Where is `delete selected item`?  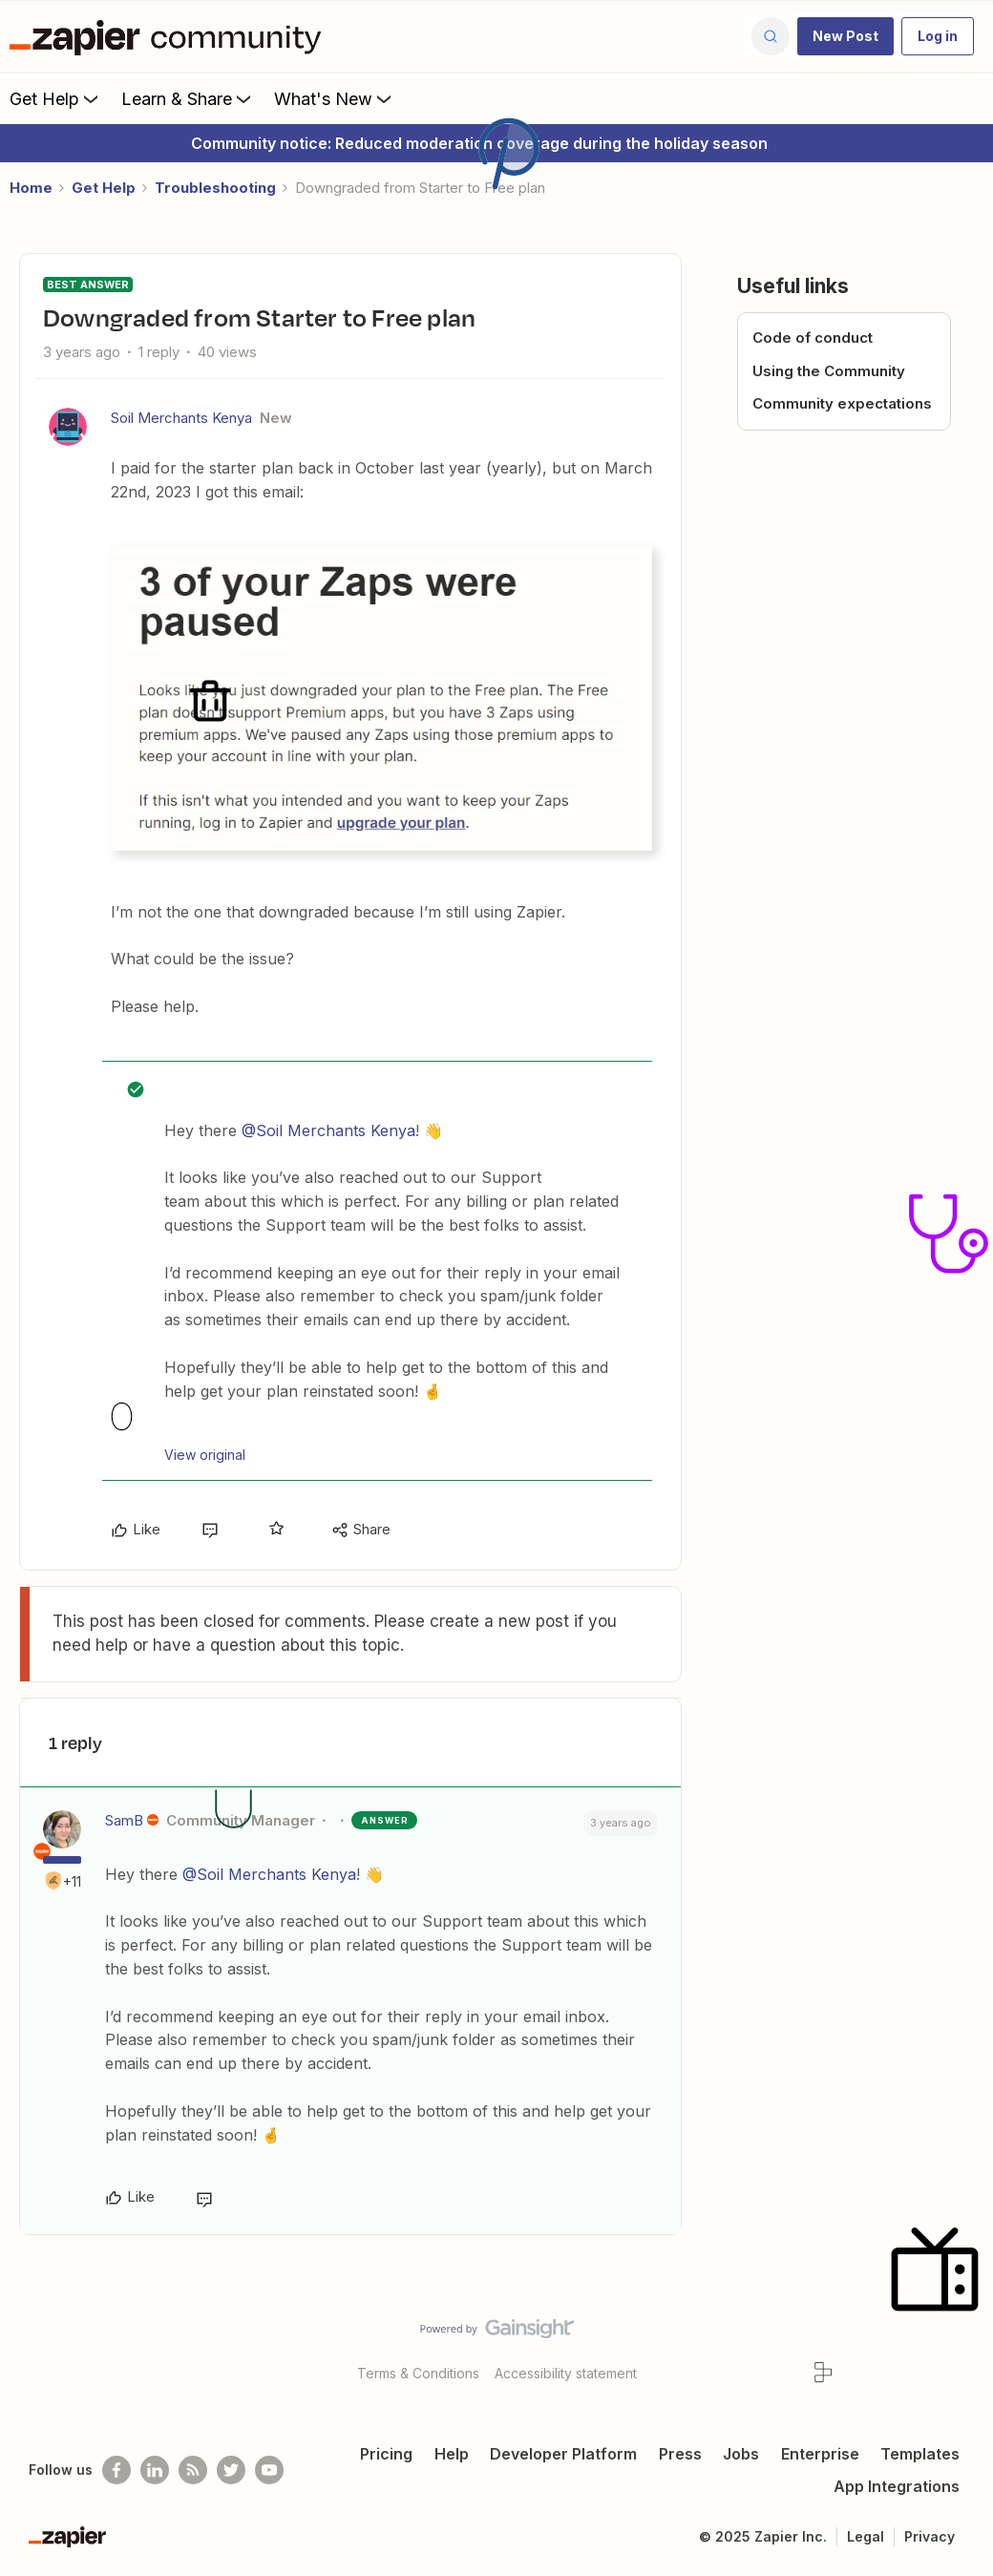
delete selected item is located at coordinates (210, 701).